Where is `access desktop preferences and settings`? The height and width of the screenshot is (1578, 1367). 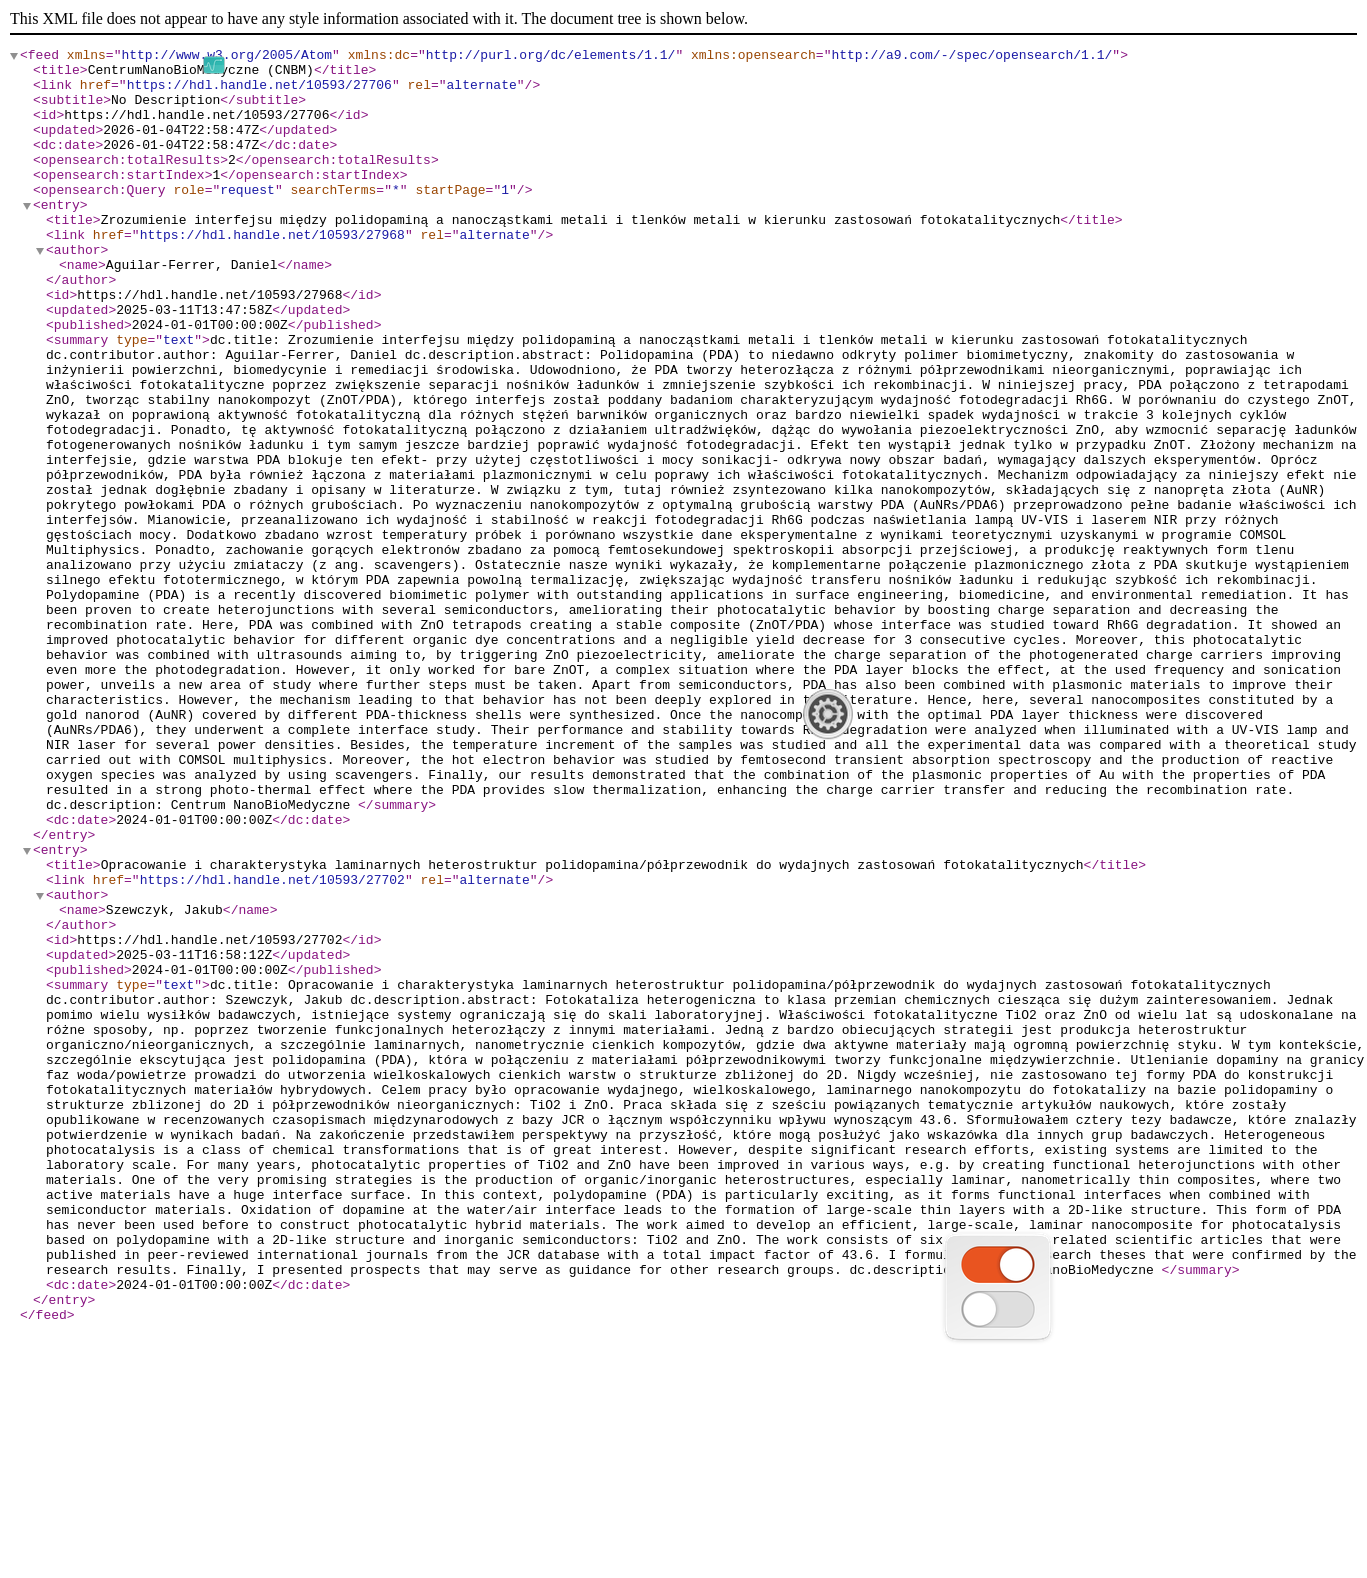
access desktop preferences and settings is located at coordinates (998, 1287).